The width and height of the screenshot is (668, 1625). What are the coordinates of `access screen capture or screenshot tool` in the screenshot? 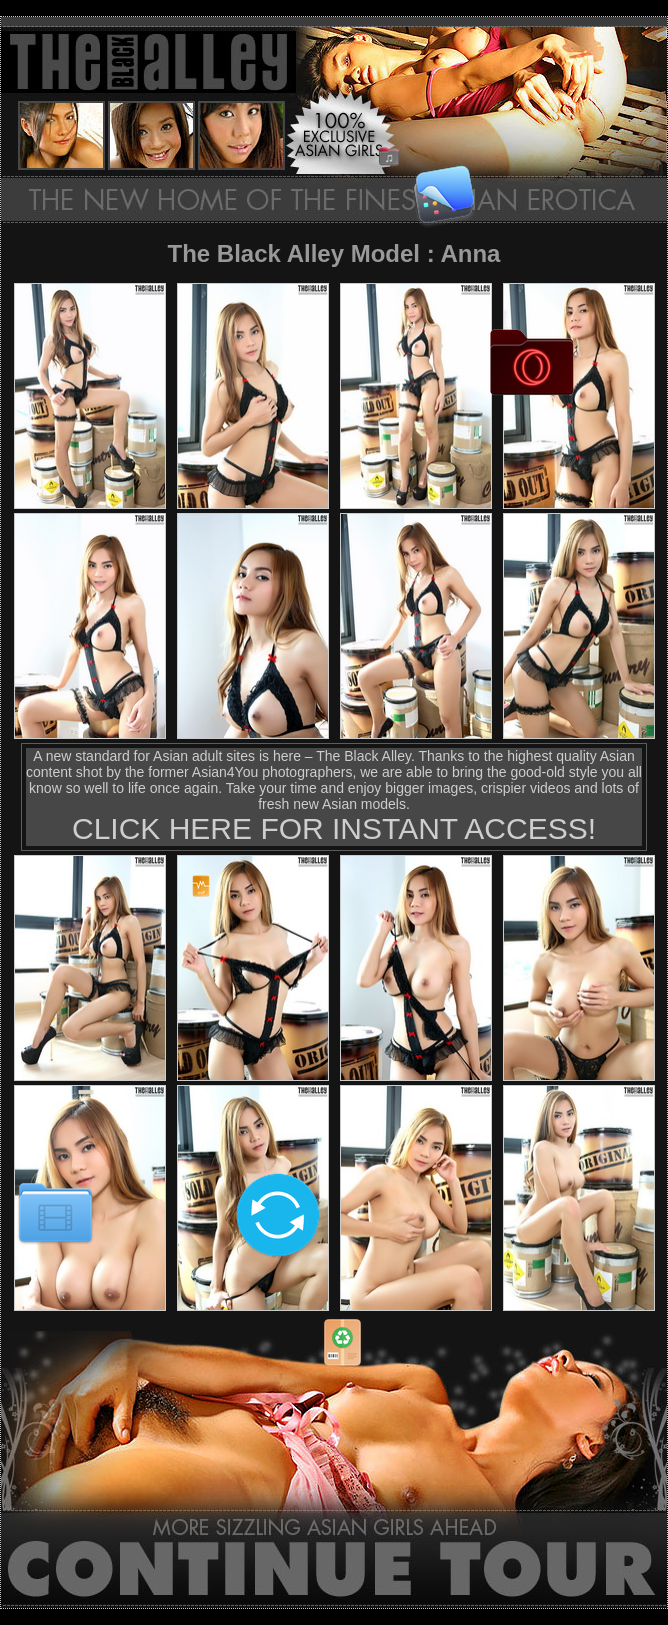 It's located at (443, 195).